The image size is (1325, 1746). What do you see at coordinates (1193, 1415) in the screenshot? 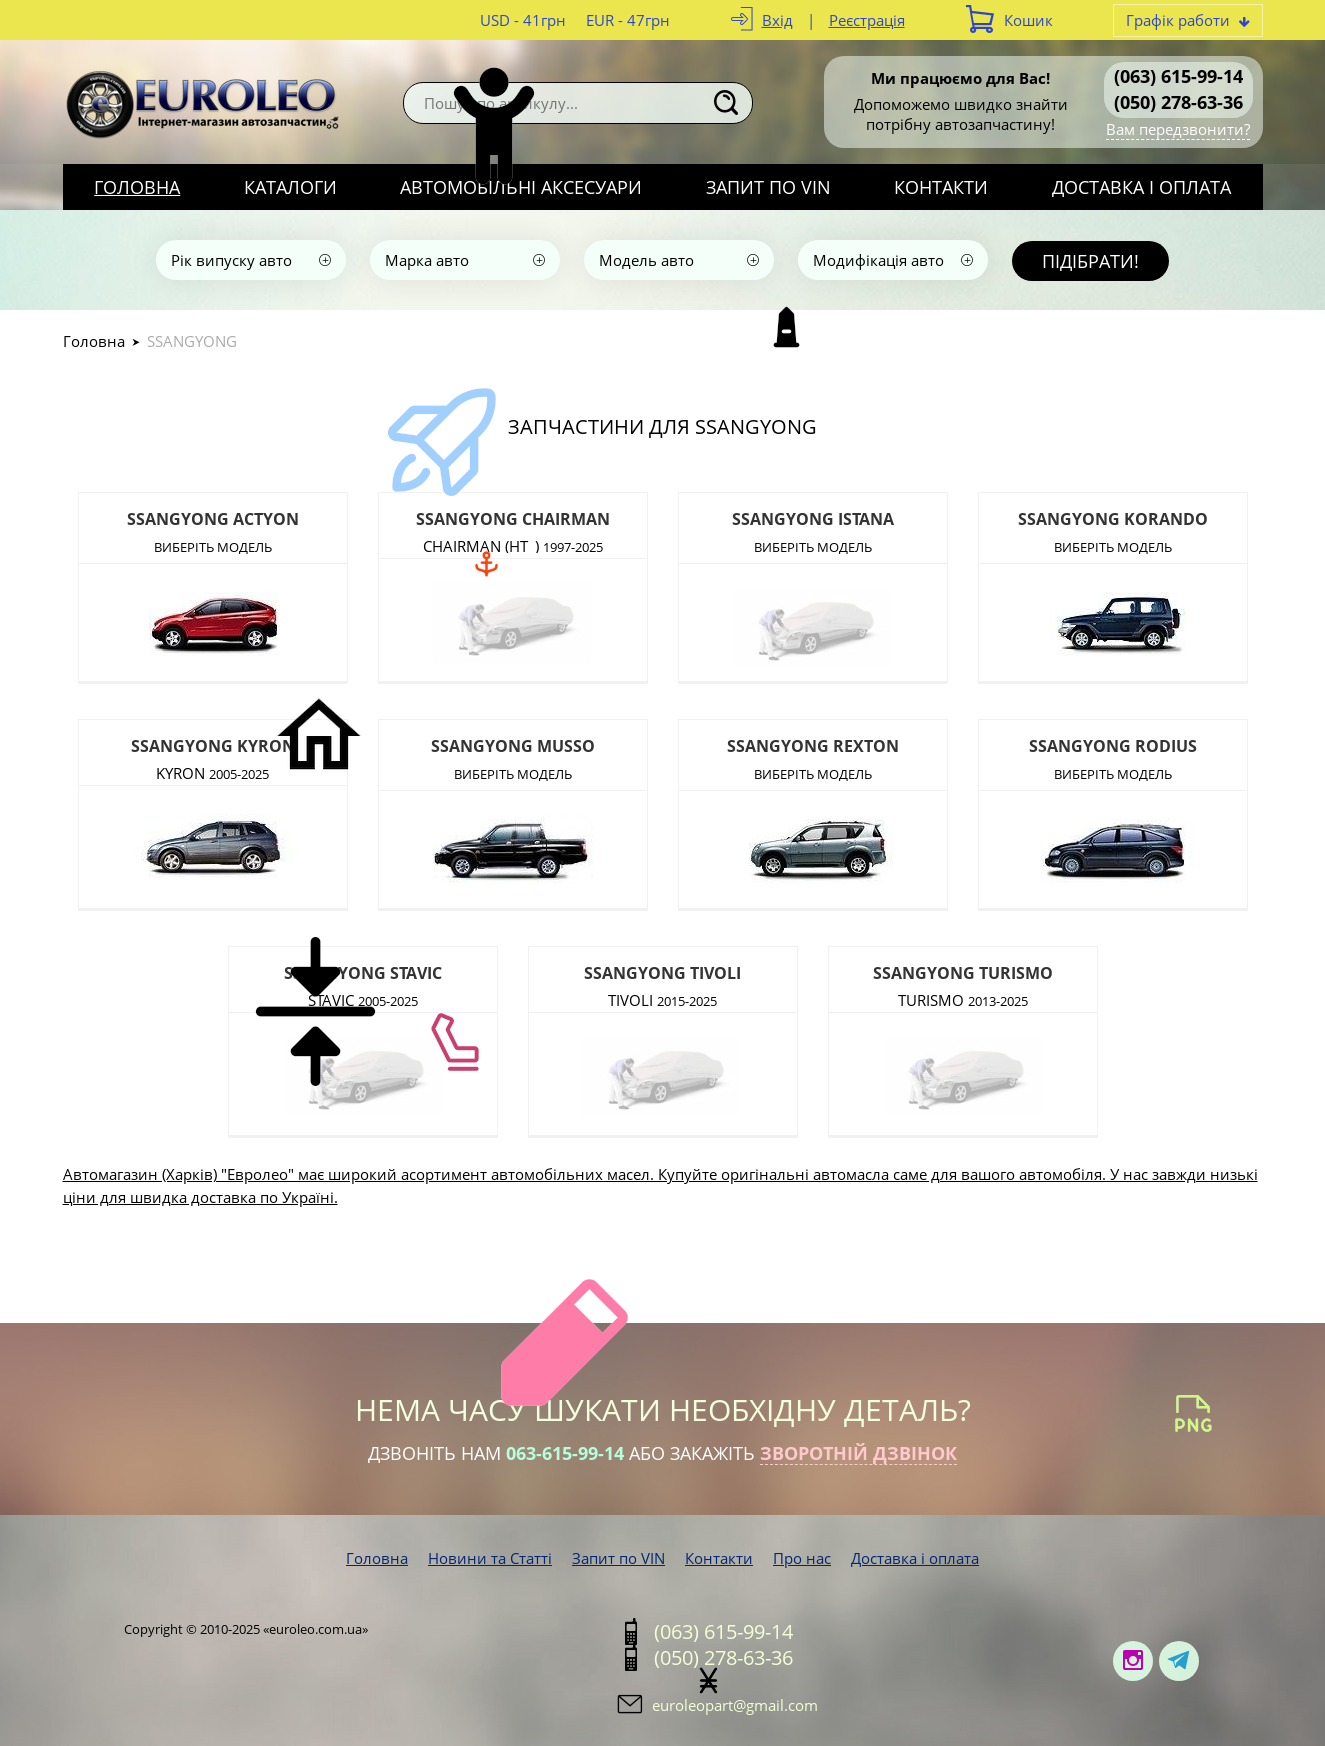
I see `a PNG image file` at bounding box center [1193, 1415].